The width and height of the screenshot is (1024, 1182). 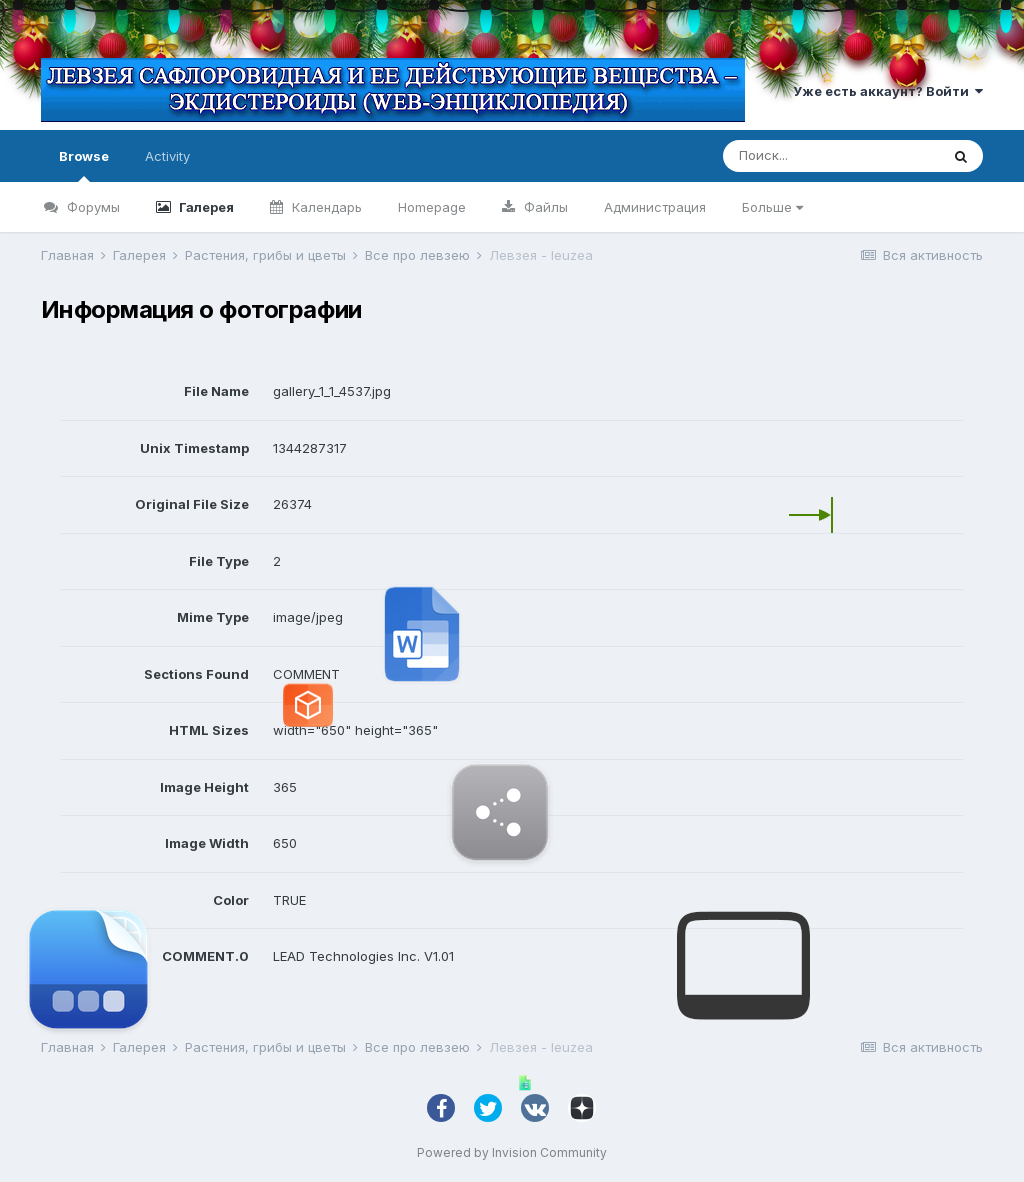 What do you see at coordinates (811, 515) in the screenshot?
I see `jump to the last item in a list` at bounding box center [811, 515].